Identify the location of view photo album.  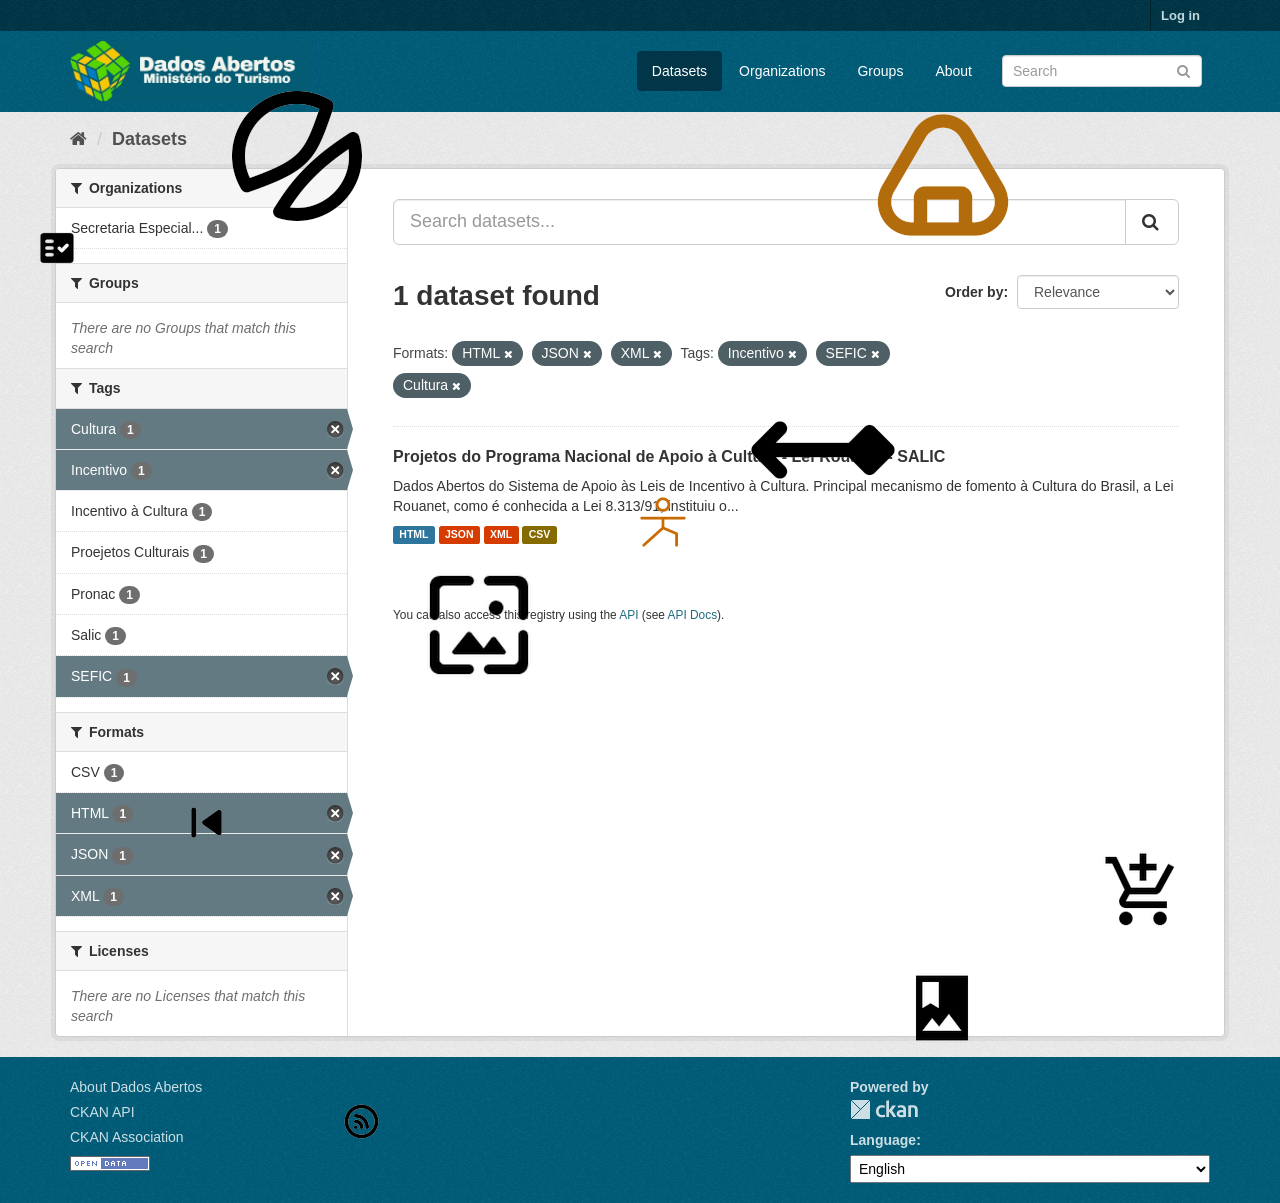
(942, 1008).